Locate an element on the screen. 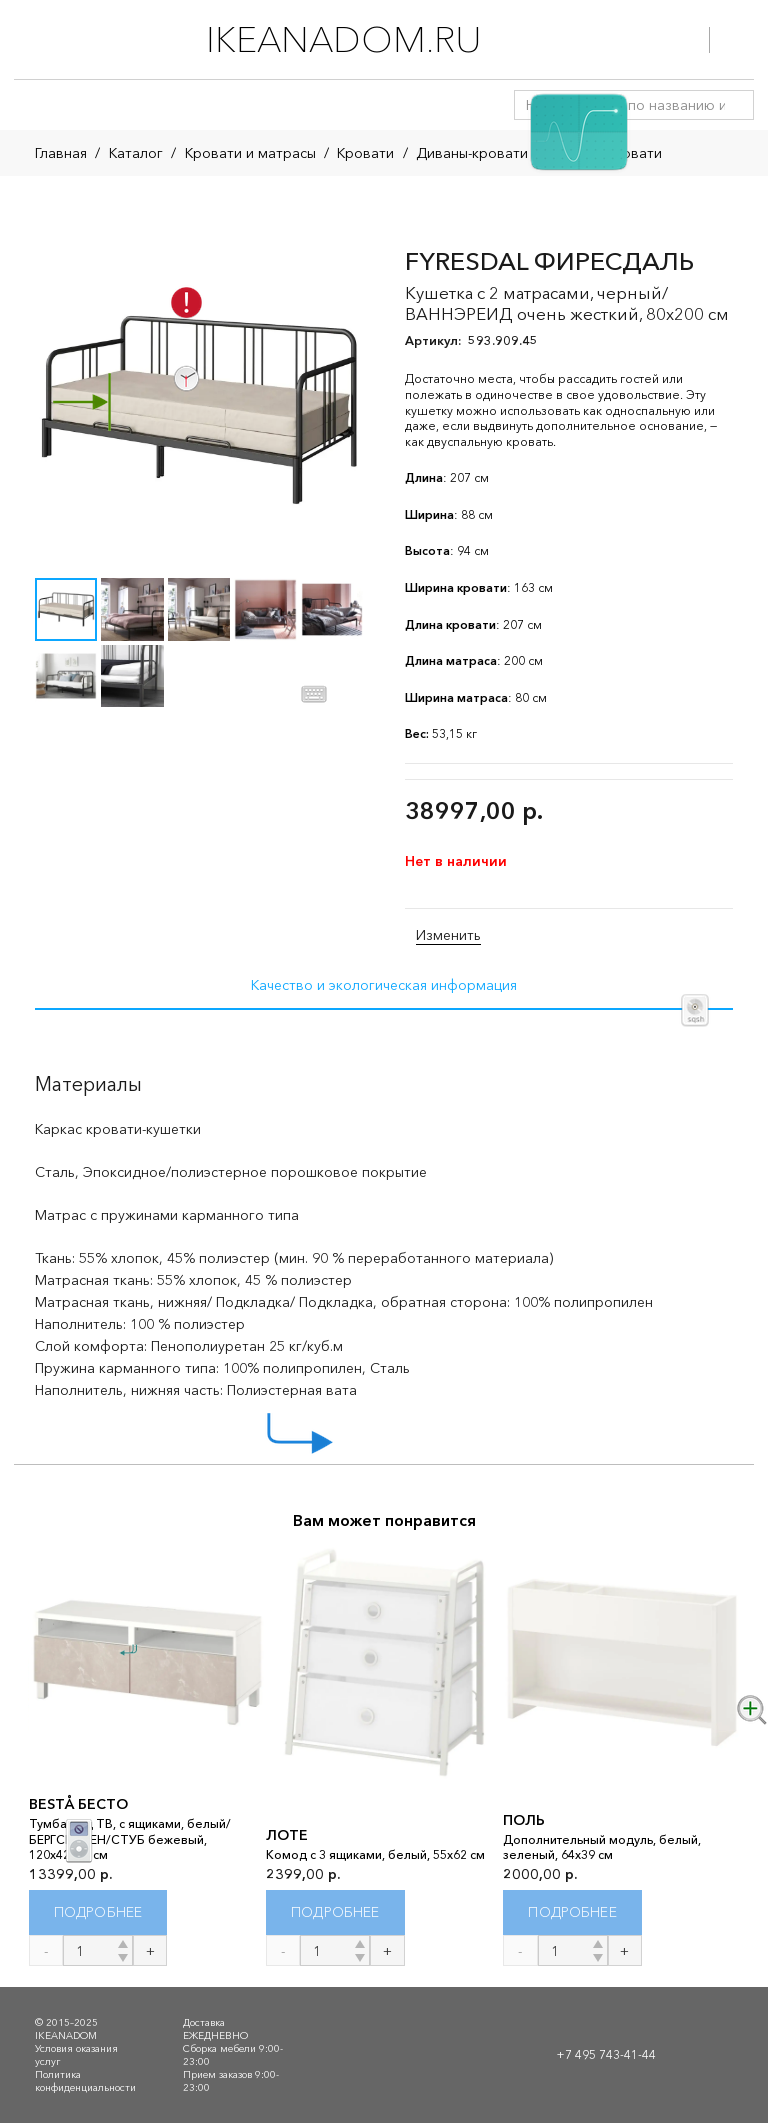 Image resolution: width=768 pixels, height=2123 pixels. open on-screen keyboard is located at coordinates (314, 694).